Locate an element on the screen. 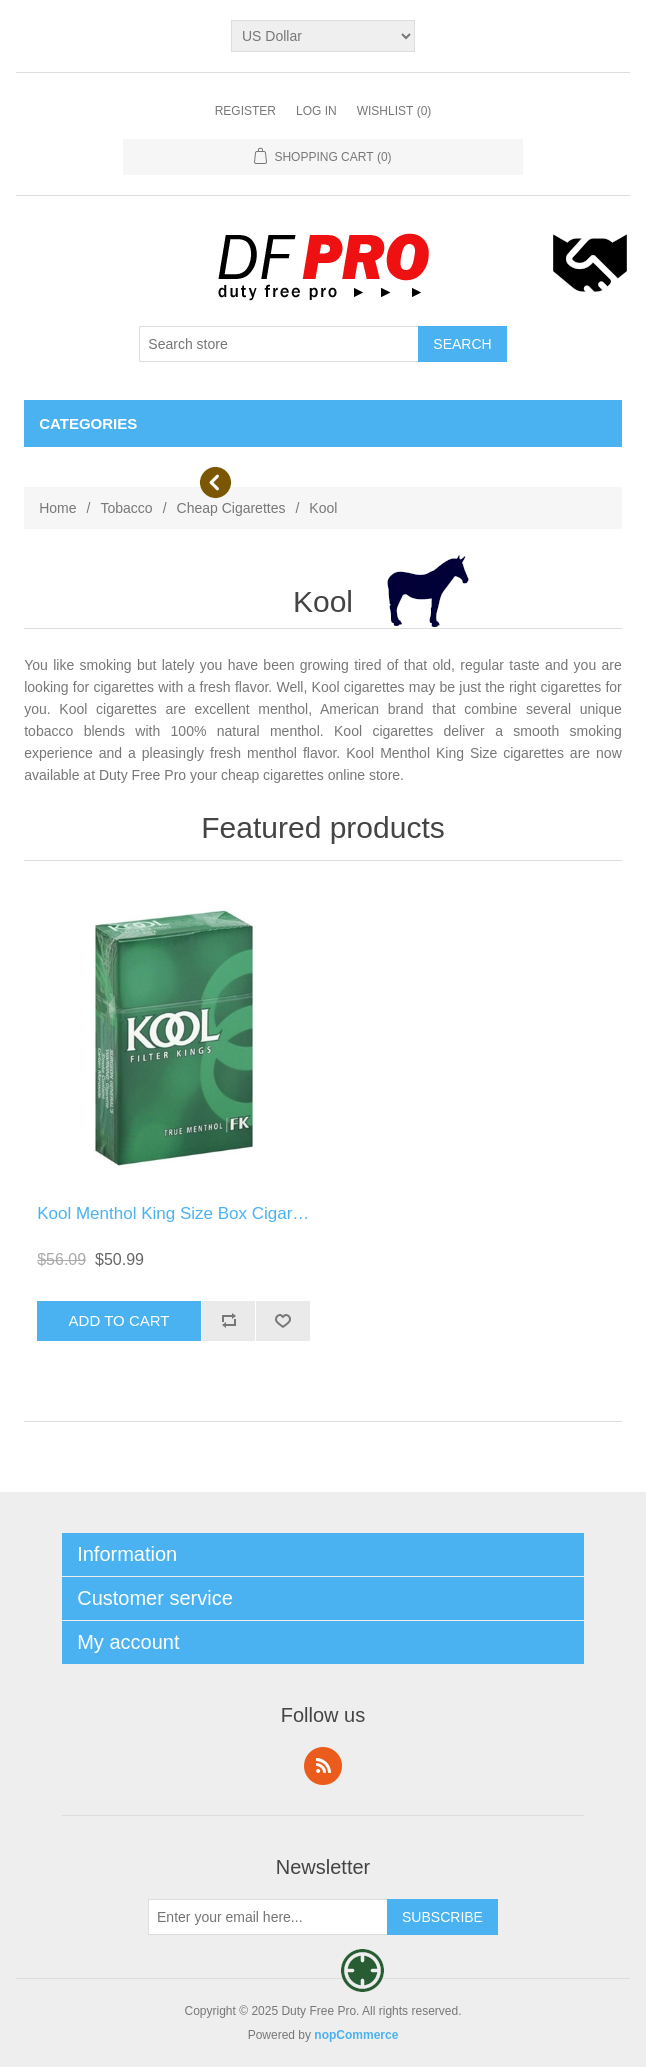 This screenshot has width=646, height=2067. visit Sticker Mule website or app is located at coordinates (428, 591).